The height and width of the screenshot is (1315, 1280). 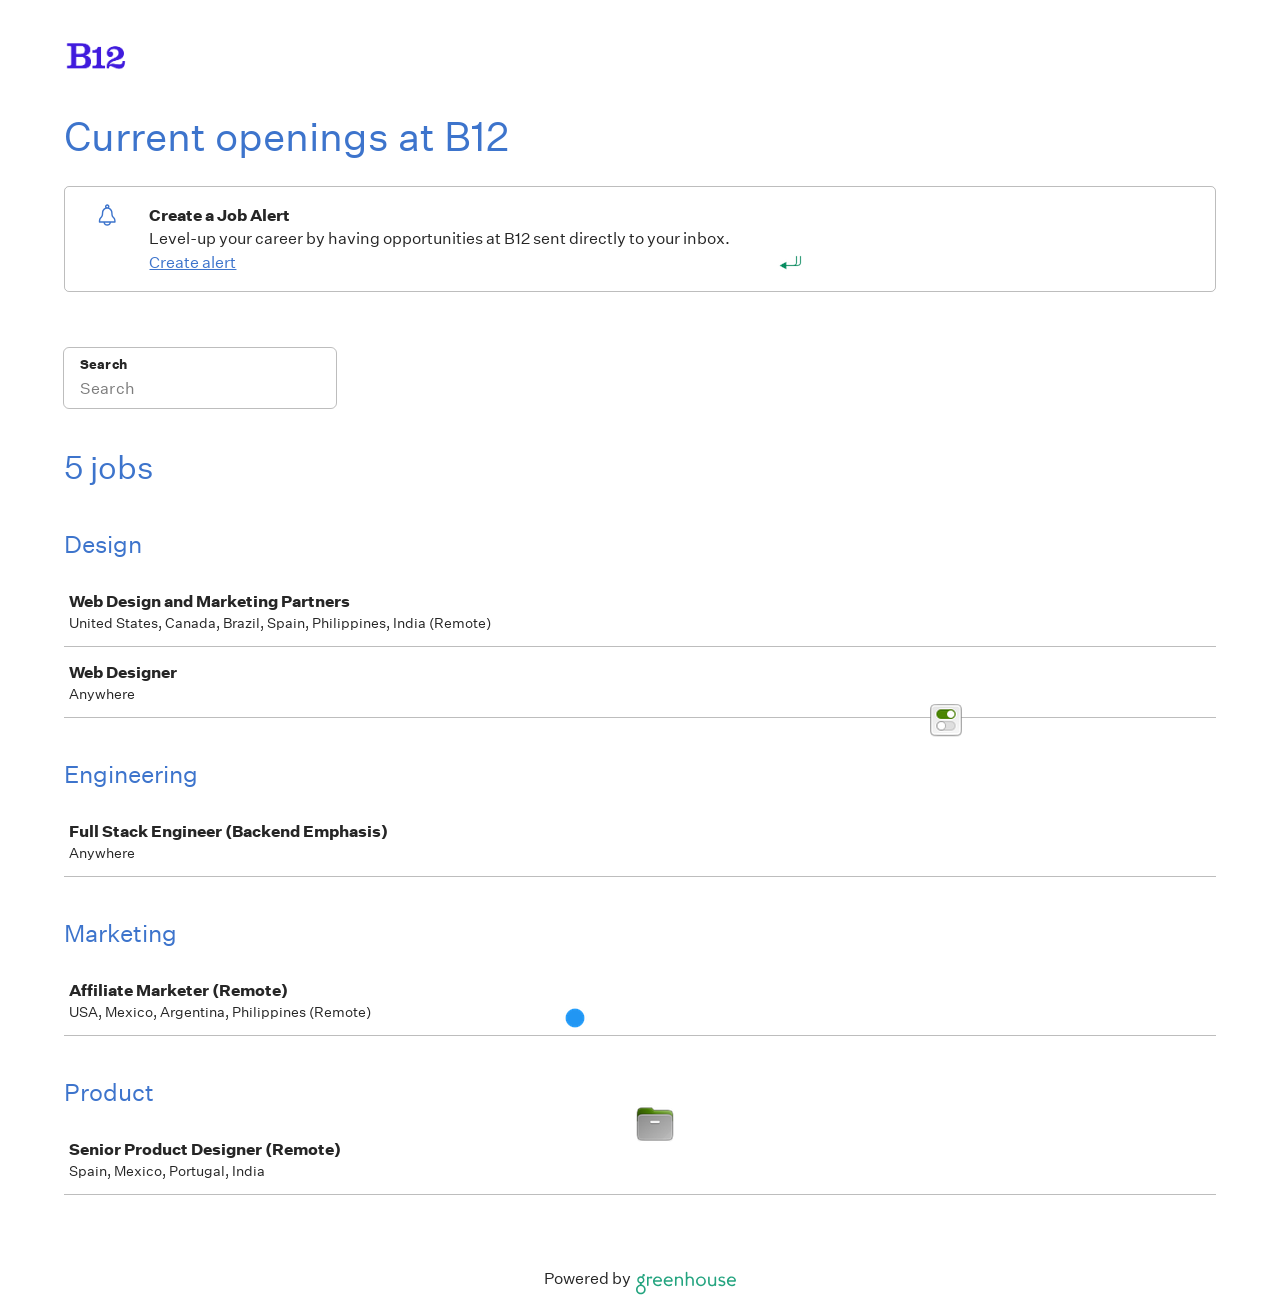 What do you see at coordinates (946, 720) in the screenshot?
I see `open system tweaks or settings customization` at bounding box center [946, 720].